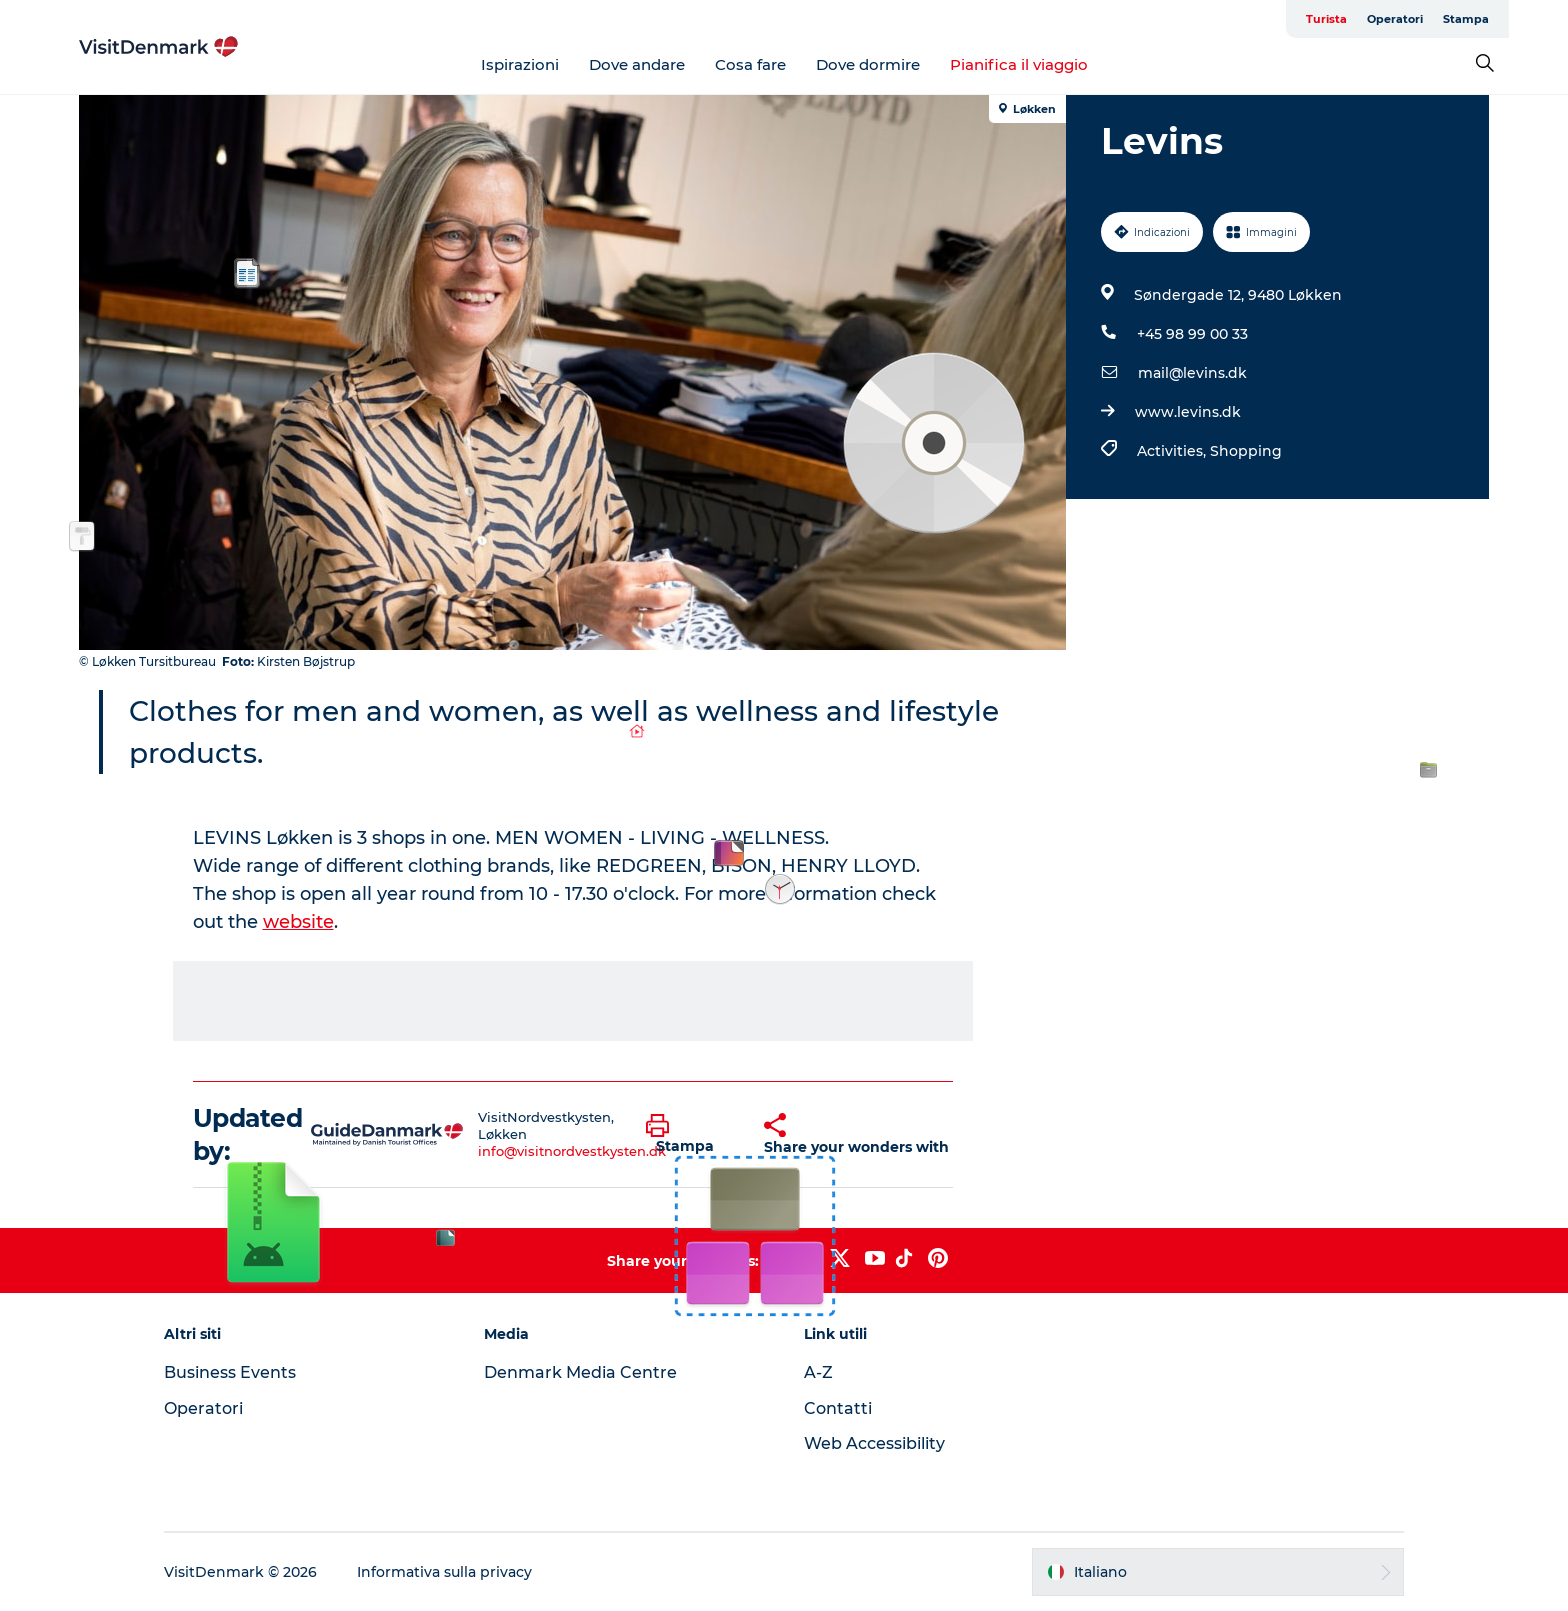 The height and width of the screenshot is (1611, 1568). Describe the element at coordinates (755, 1236) in the screenshot. I see `select all items in the current view` at that location.